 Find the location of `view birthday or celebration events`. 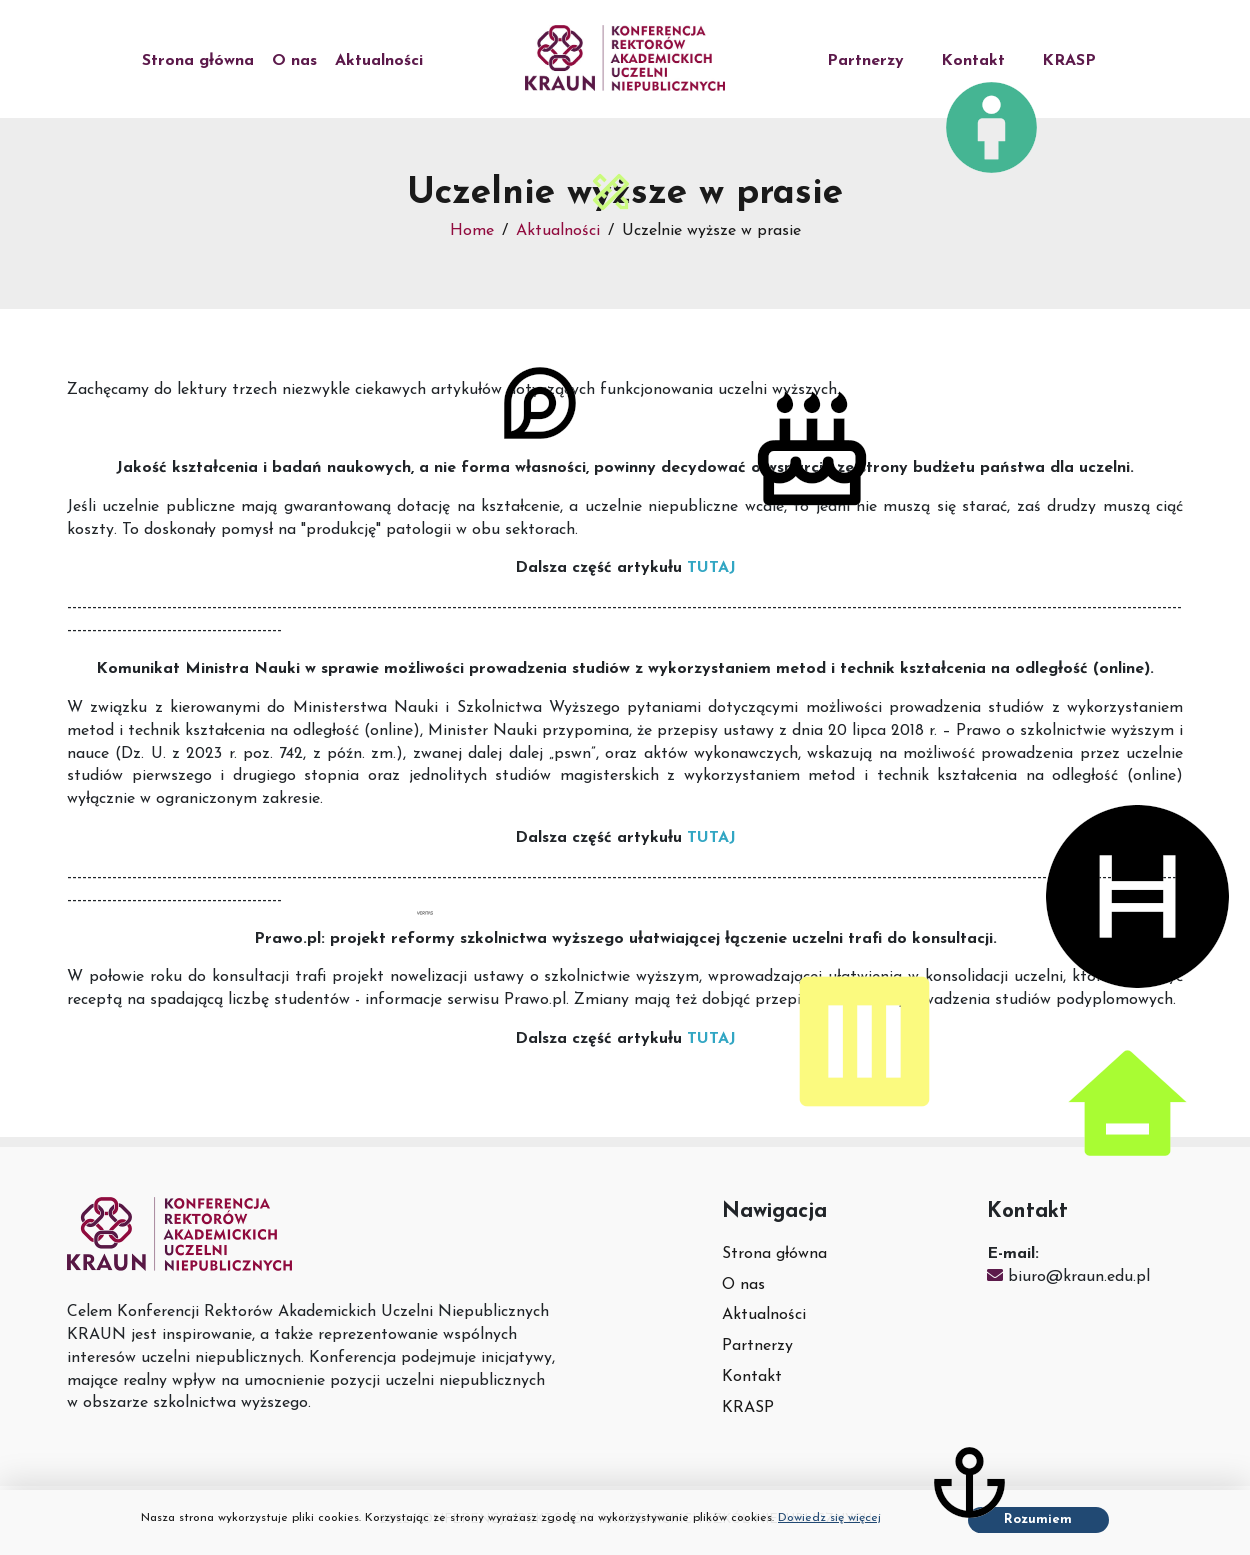

view birthday or celebration events is located at coordinates (812, 451).